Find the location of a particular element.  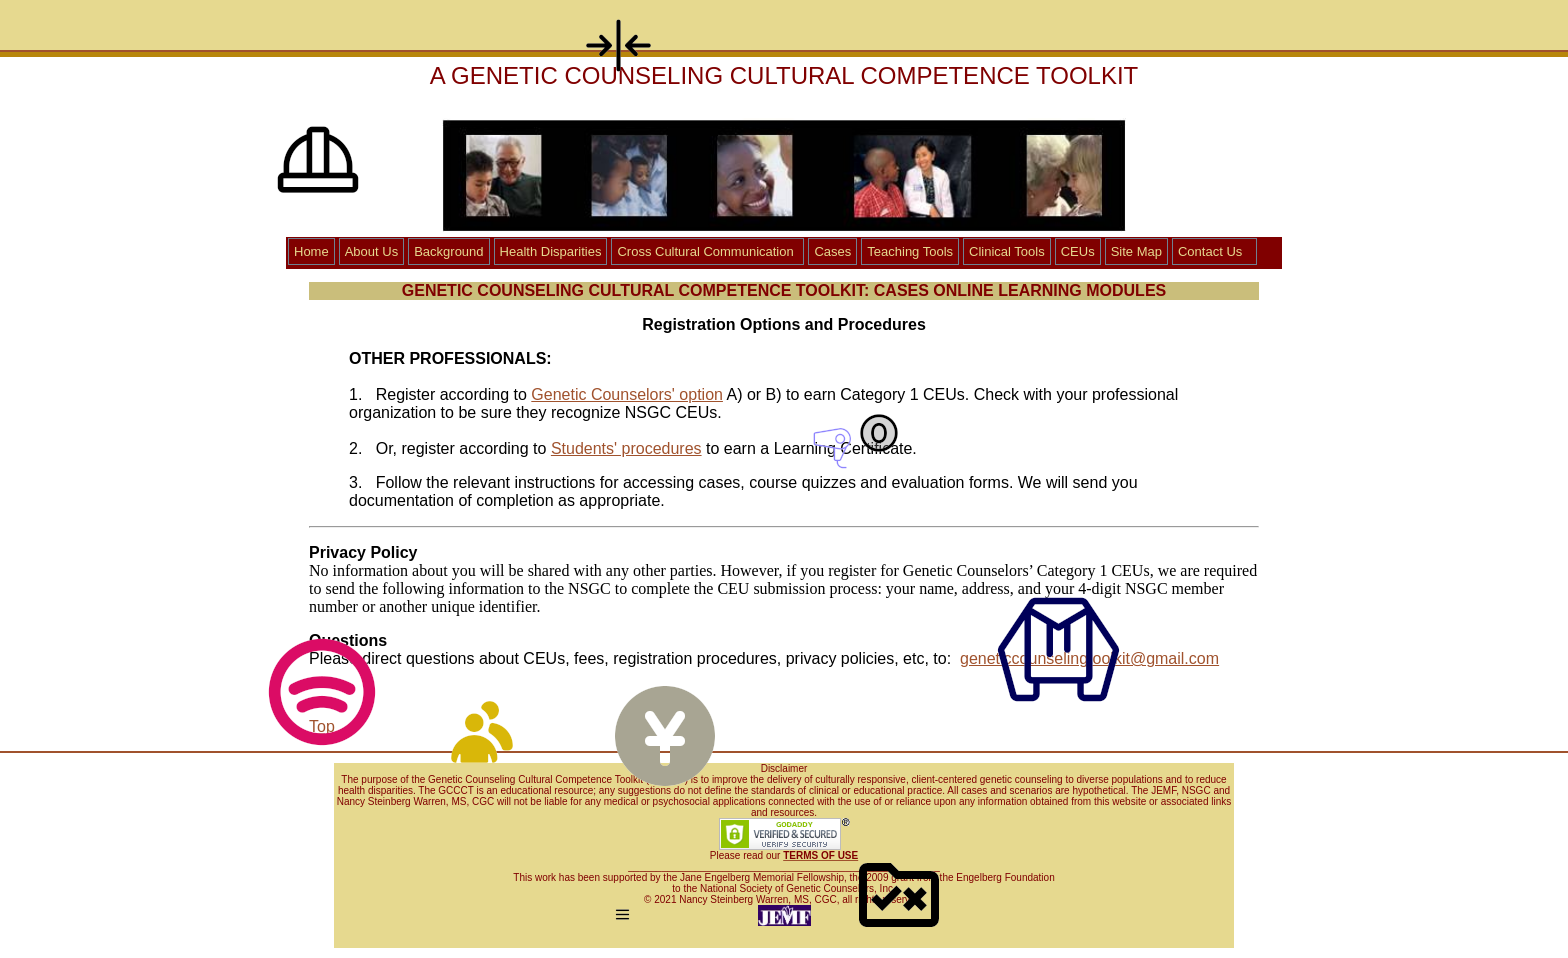

view balance in chinese yuan is located at coordinates (665, 736).